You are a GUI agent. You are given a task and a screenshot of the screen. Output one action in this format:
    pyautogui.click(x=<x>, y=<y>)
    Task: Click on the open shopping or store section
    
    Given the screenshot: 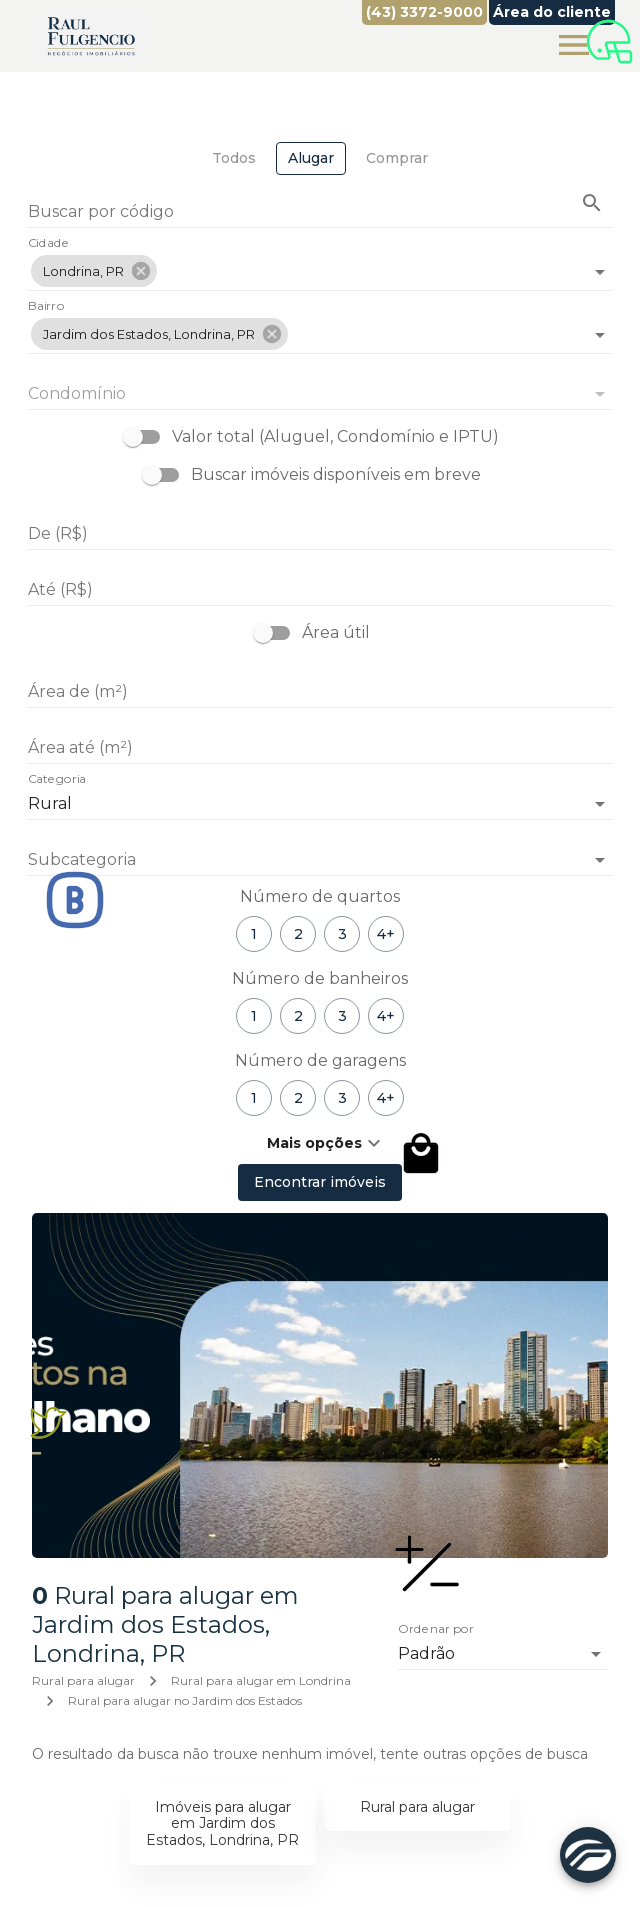 What is the action you would take?
    pyautogui.click(x=421, y=1154)
    